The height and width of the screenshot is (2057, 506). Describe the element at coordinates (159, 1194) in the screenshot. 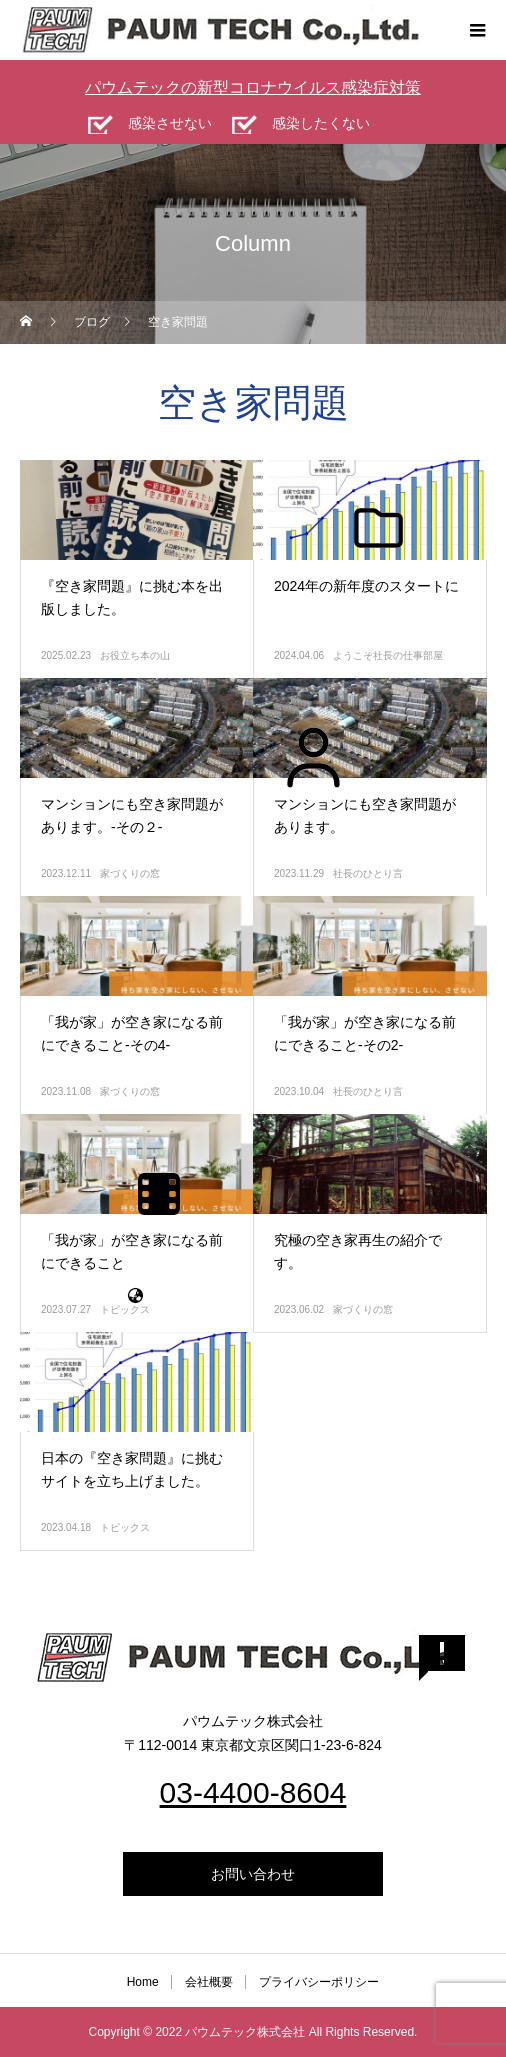

I see `access video or film content` at that location.